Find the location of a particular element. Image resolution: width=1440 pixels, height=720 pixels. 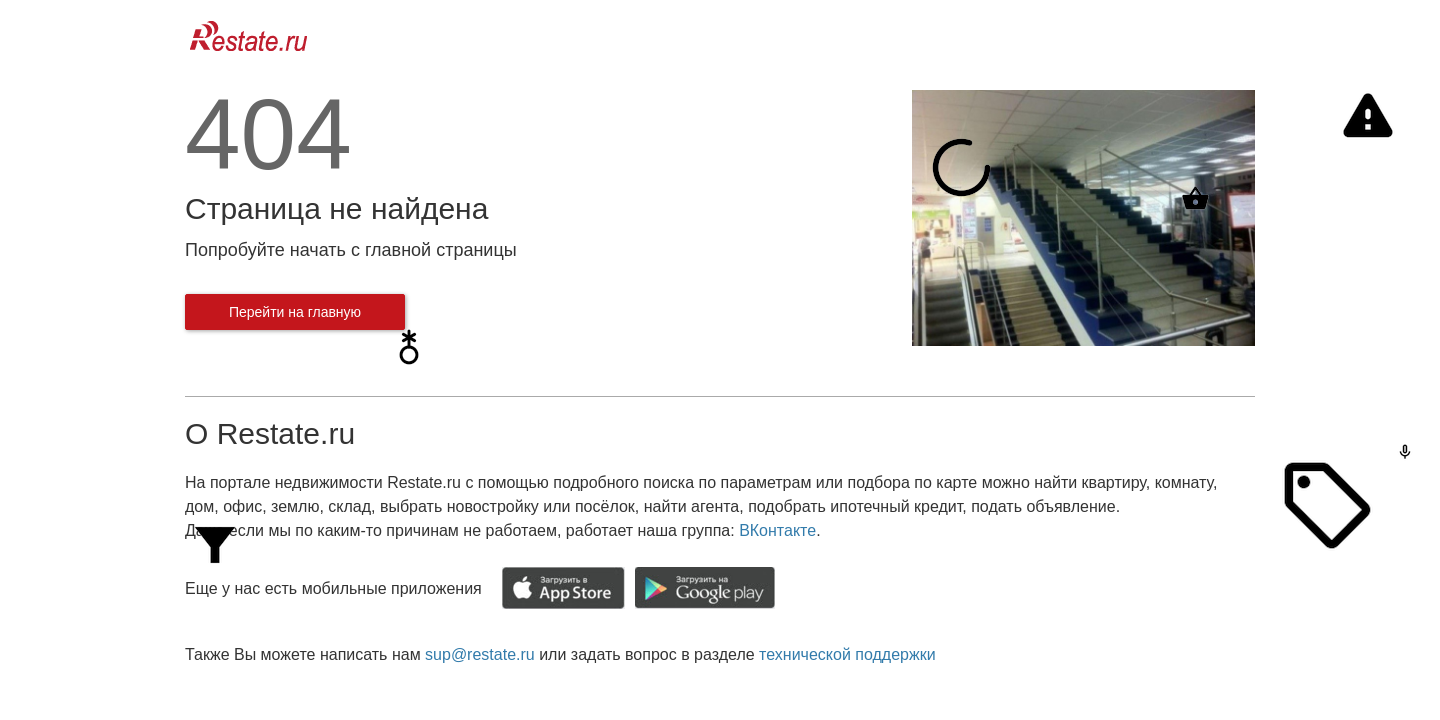

indicates a warning or caution state is located at coordinates (1368, 114).